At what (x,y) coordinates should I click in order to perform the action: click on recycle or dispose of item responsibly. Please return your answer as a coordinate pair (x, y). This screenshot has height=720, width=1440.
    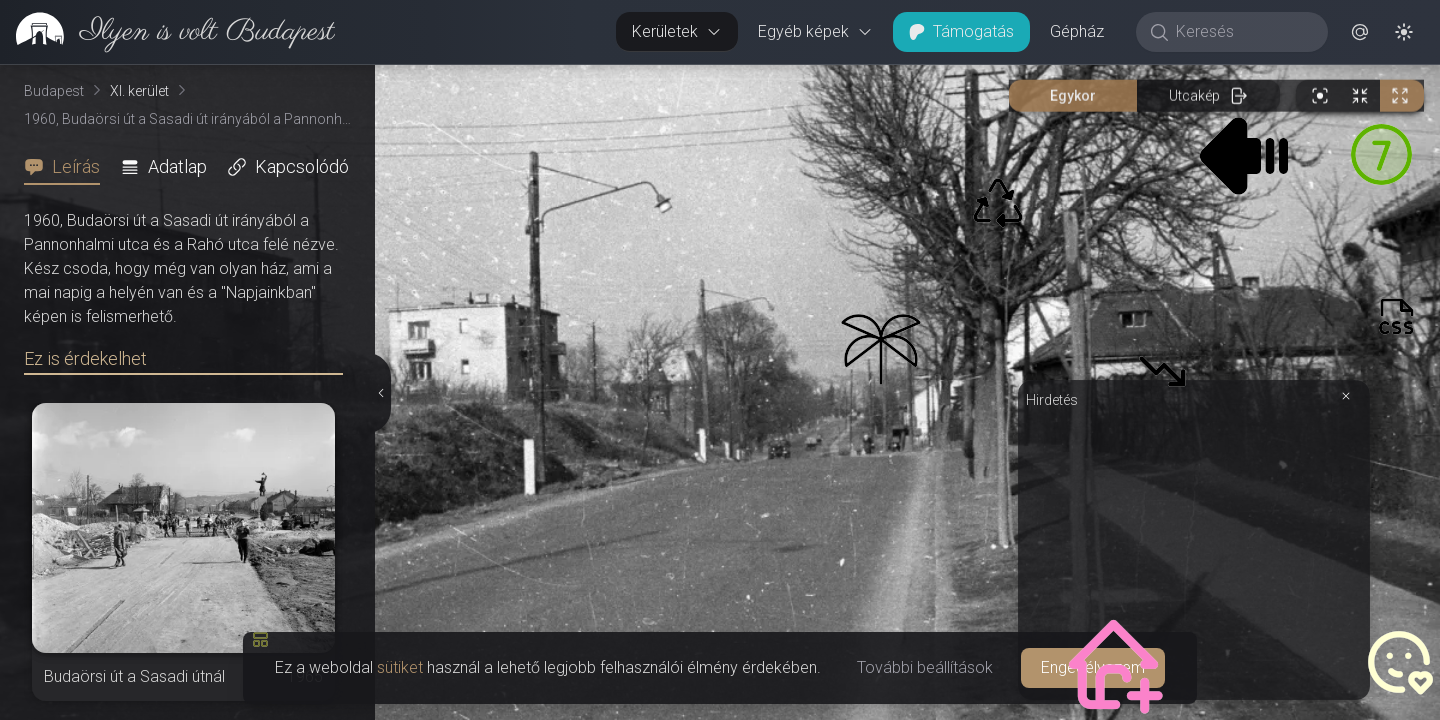
    Looking at the image, I should click on (998, 203).